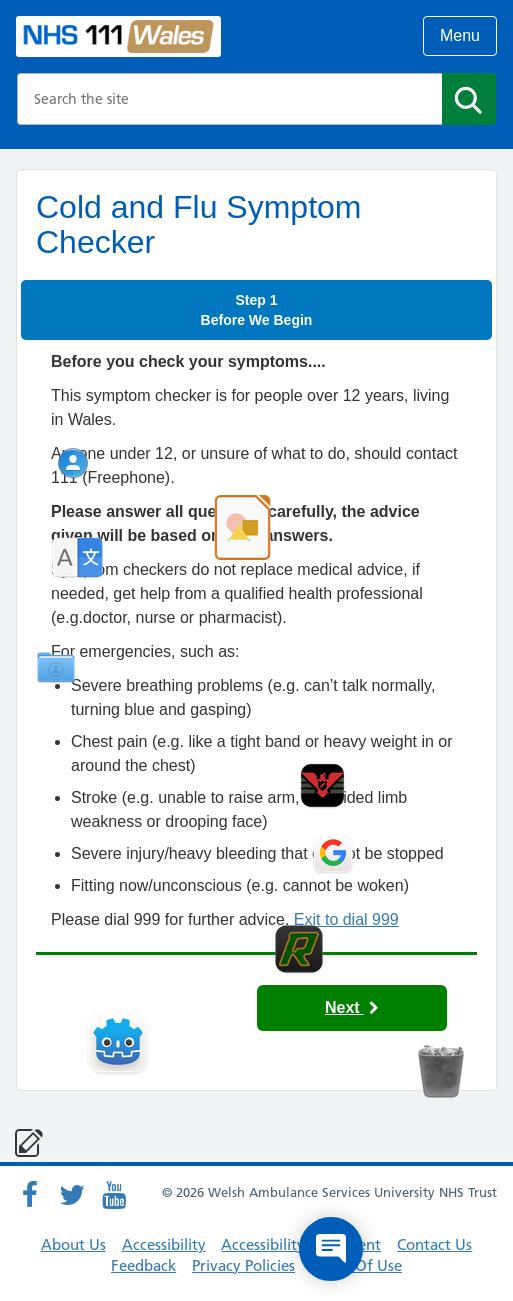  What do you see at coordinates (77, 557) in the screenshot?
I see `access language and region settings` at bounding box center [77, 557].